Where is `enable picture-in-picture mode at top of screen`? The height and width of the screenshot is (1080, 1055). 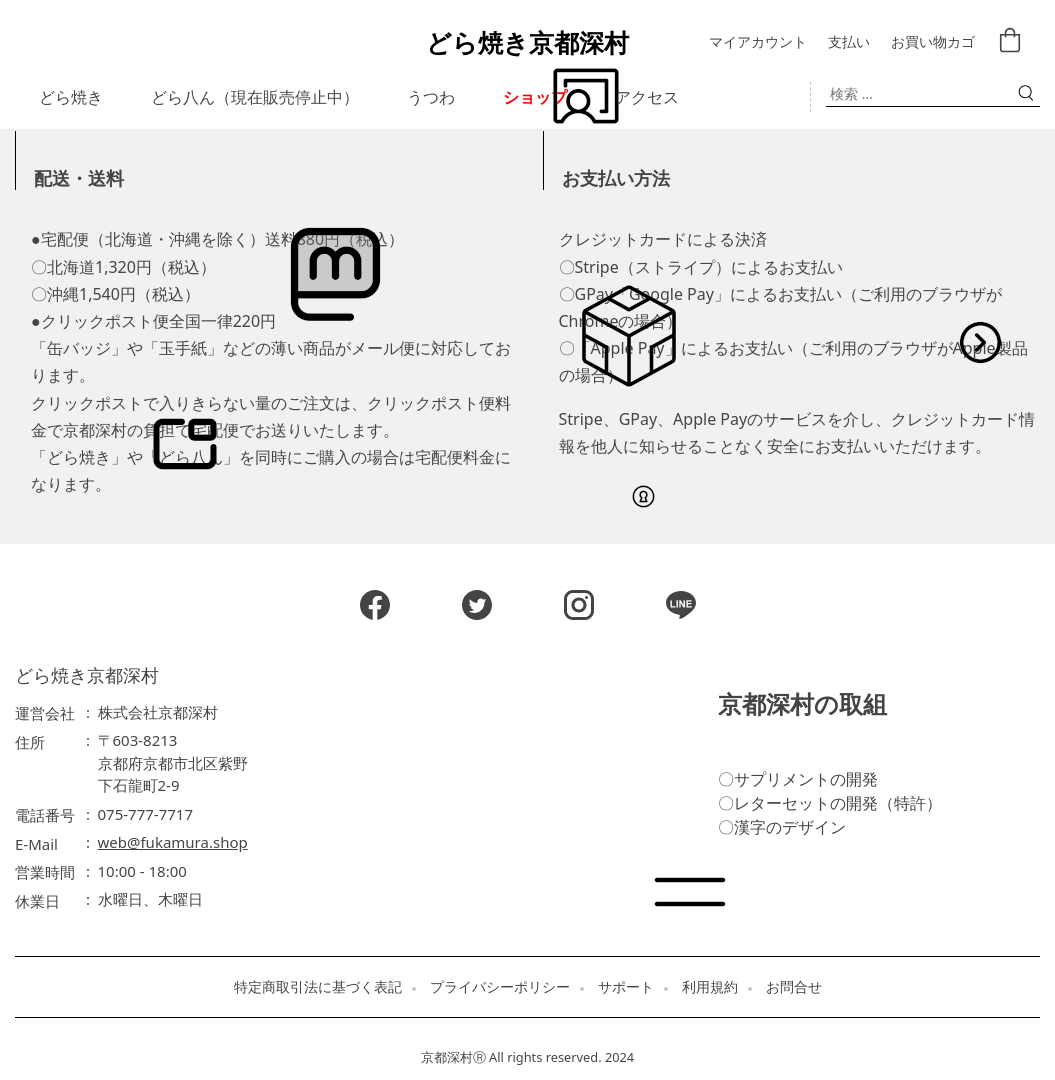 enable picture-in-picture mode at top of screen is located at coordinates (185, 444).